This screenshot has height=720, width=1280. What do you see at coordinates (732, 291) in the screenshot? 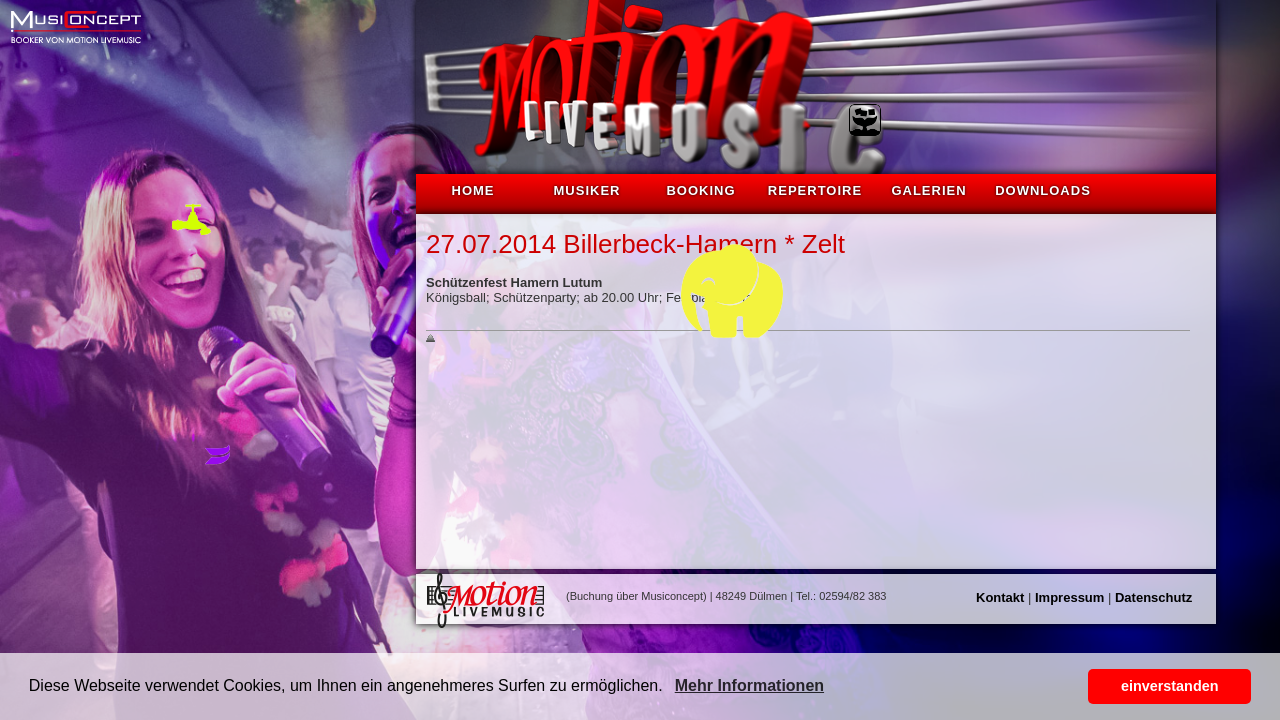
I see `open laragon local development environment` at bounding box center [732, 291].